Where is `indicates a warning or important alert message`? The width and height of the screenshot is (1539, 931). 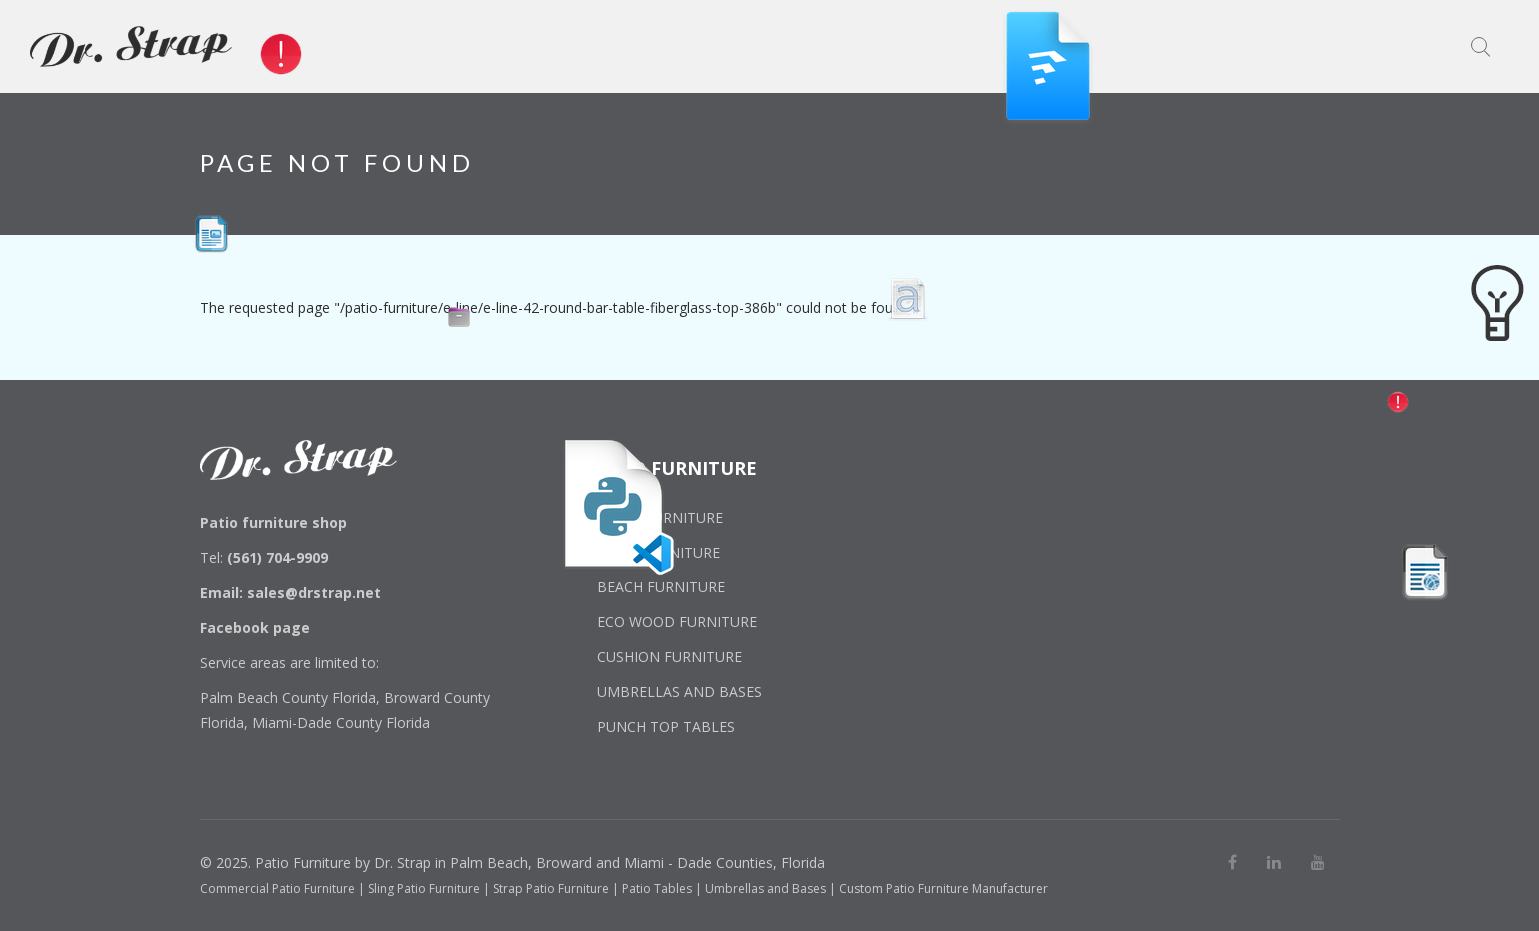
indicates a warning or important alert message is located at coordinates (281, 54).